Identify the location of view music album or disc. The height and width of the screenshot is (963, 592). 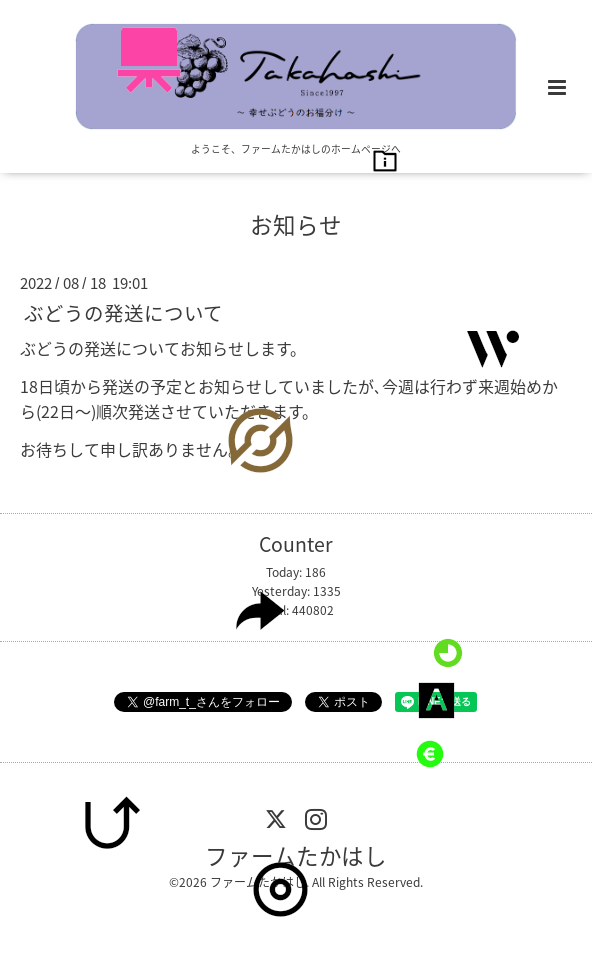
(280, 889).